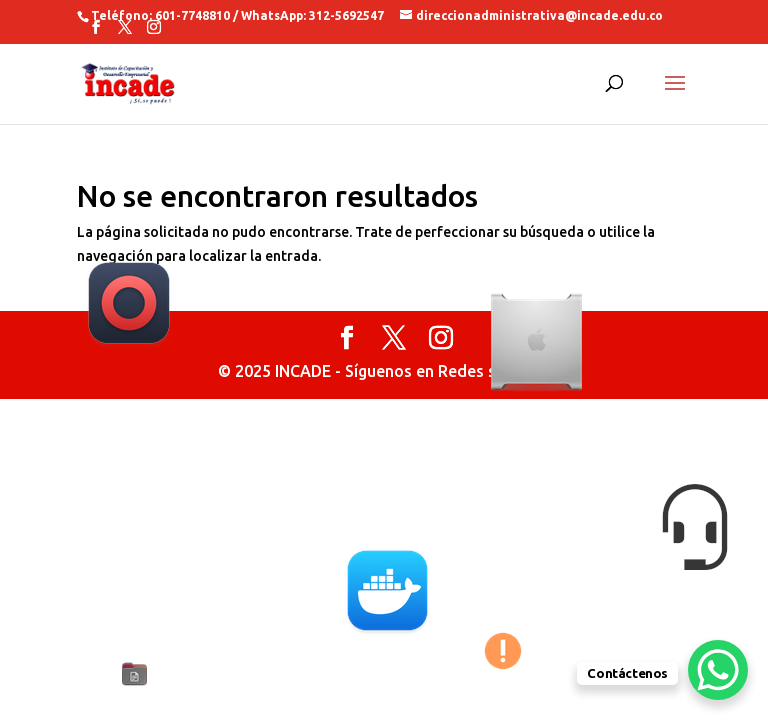 The width and height of the screenshot is (768, 720). I want to click on open your documents folder, so click(134, 673).